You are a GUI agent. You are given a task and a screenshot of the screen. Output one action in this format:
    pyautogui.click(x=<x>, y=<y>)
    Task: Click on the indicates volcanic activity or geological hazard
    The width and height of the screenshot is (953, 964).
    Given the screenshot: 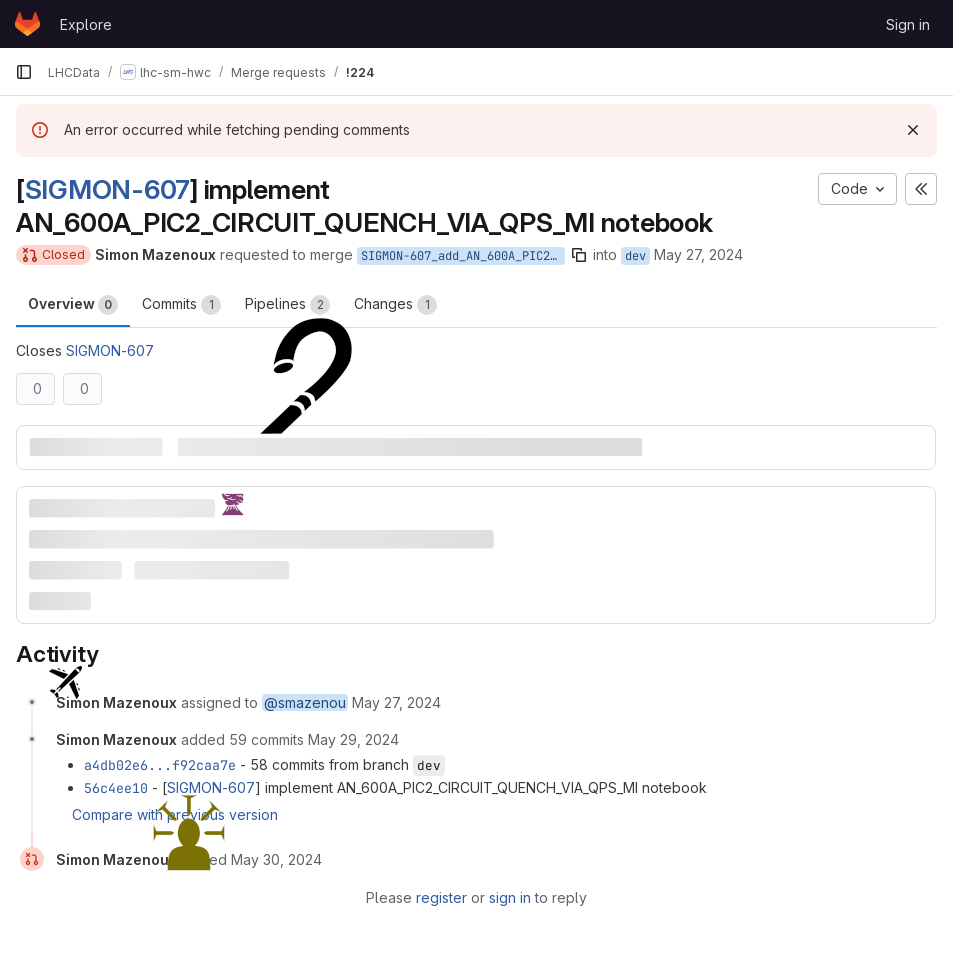 What is the action you would take?
    pyautogui.click(x=232, y=504)
    